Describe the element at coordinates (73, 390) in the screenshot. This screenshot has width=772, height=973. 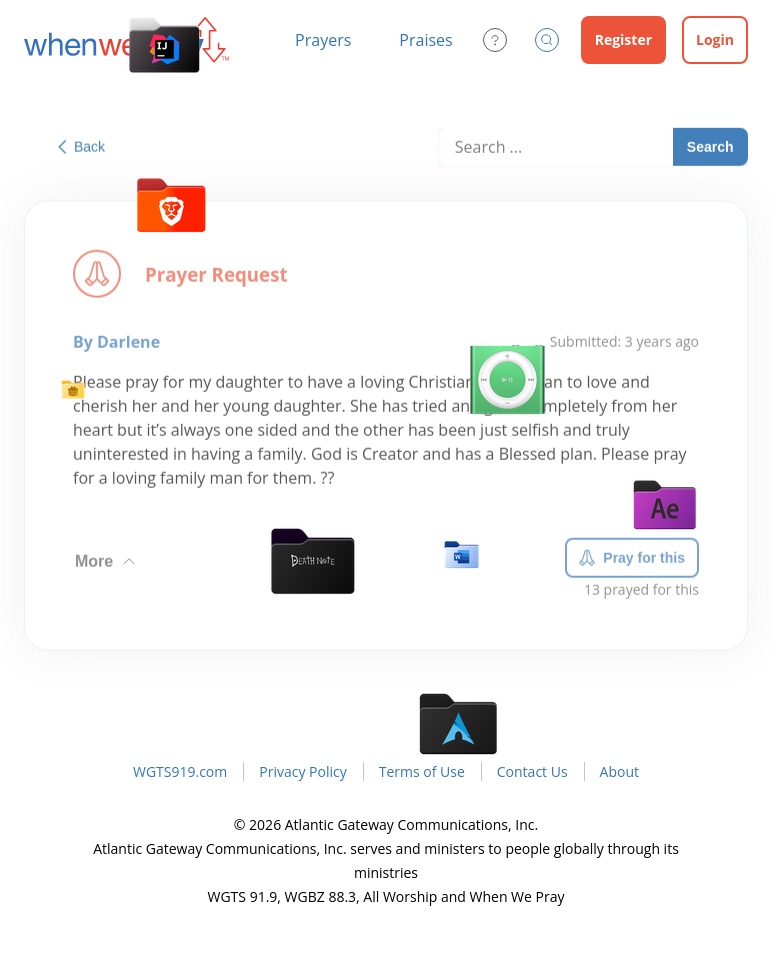
I see `open godot game engine project folder` at that location.